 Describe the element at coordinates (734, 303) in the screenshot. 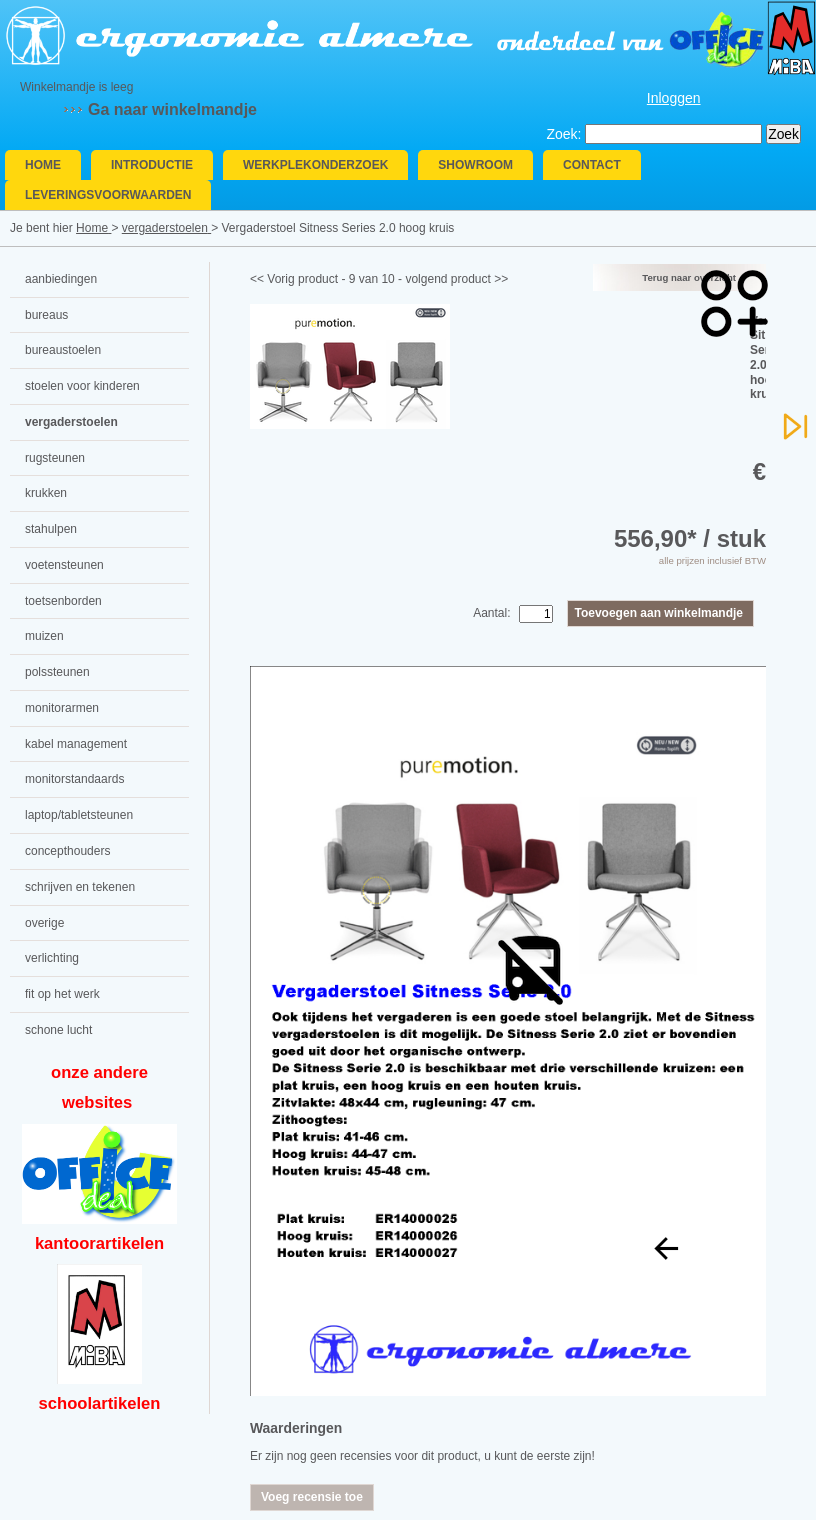

I see `add a new item to a collection` at that location.